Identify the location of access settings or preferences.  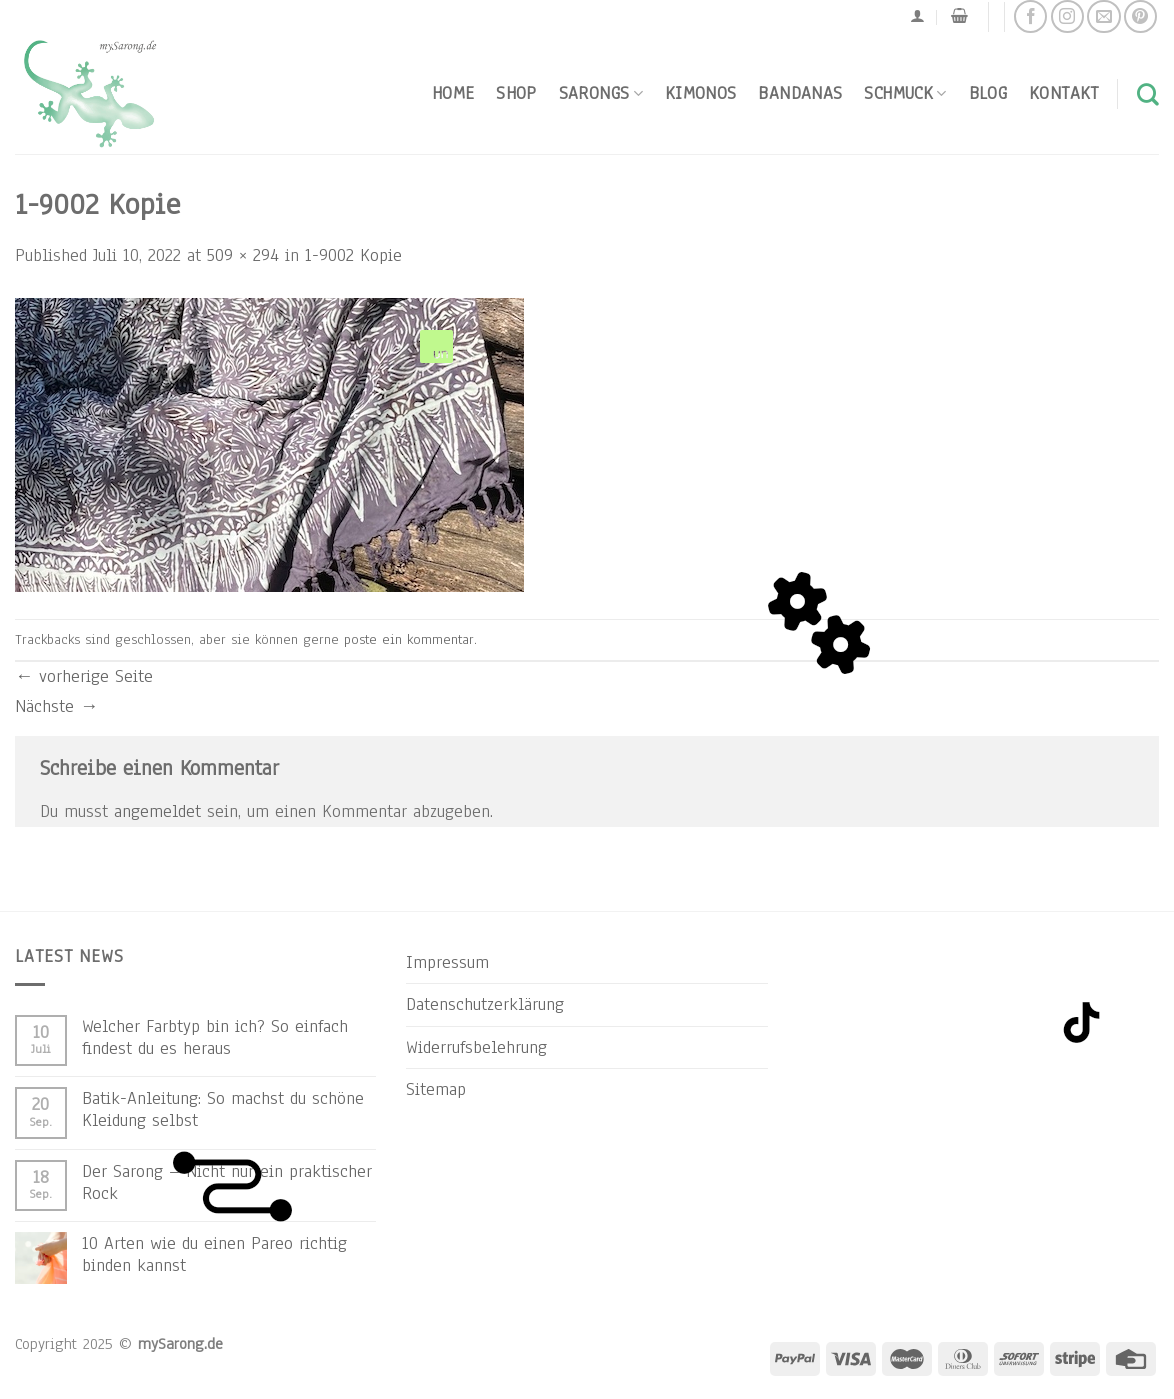
(819, 623).